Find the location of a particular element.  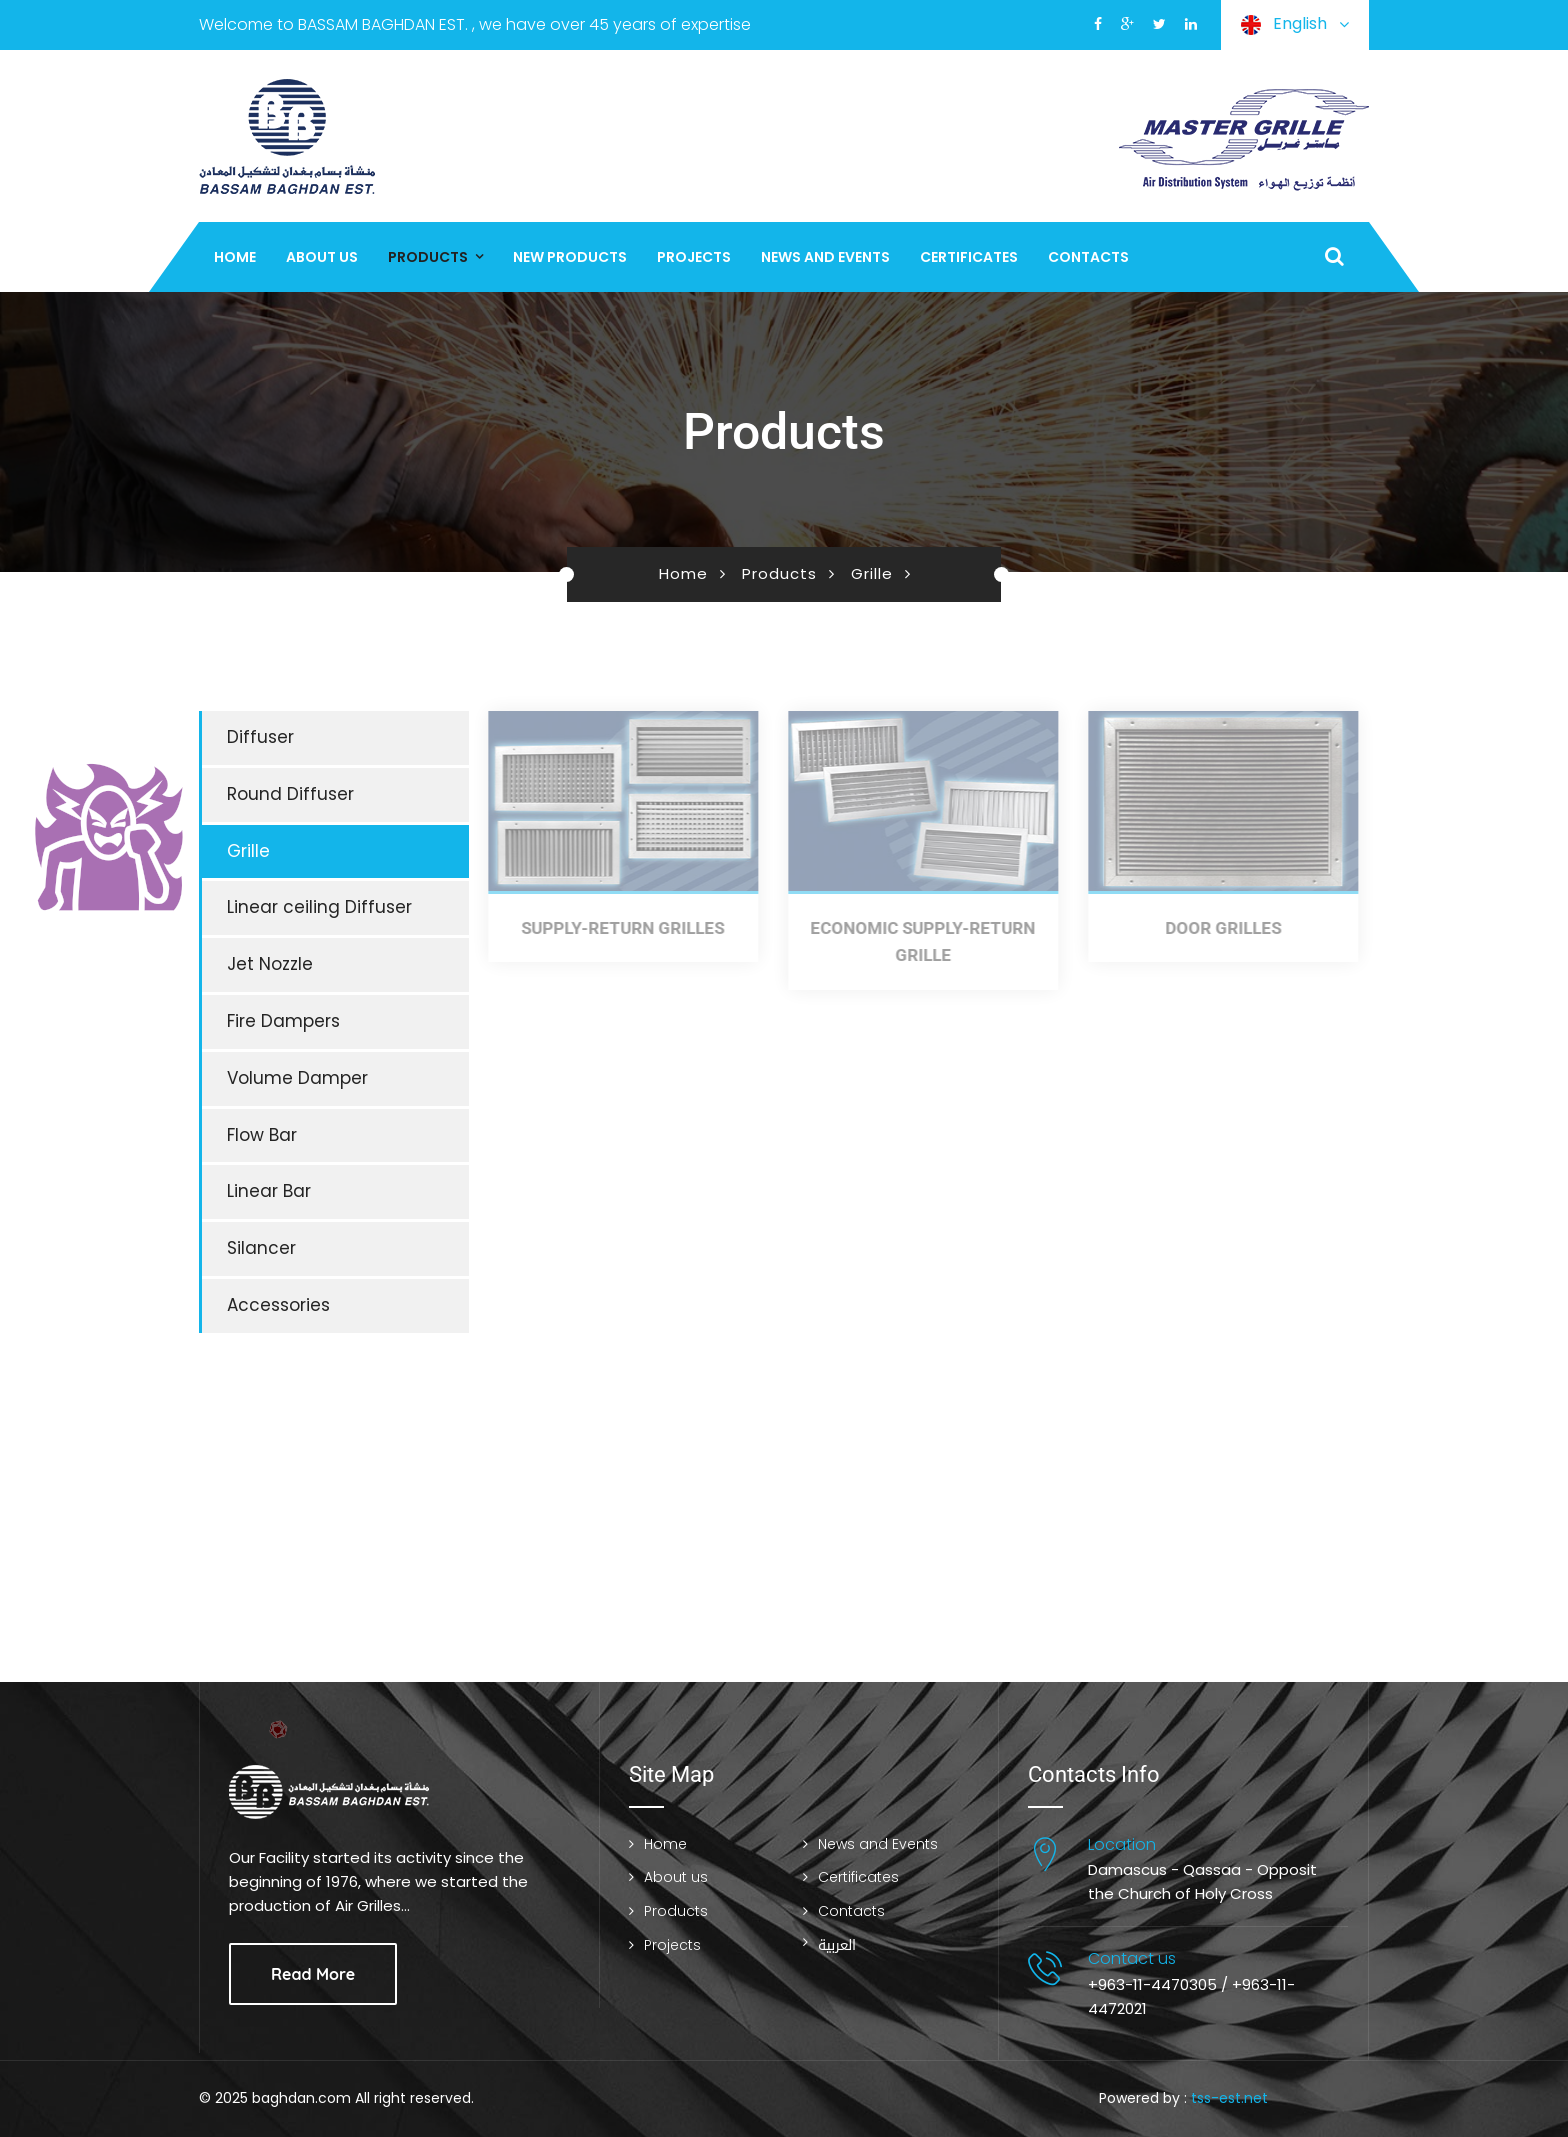

activate enrage ability or berserk mode is located at coordinates (108, 836).